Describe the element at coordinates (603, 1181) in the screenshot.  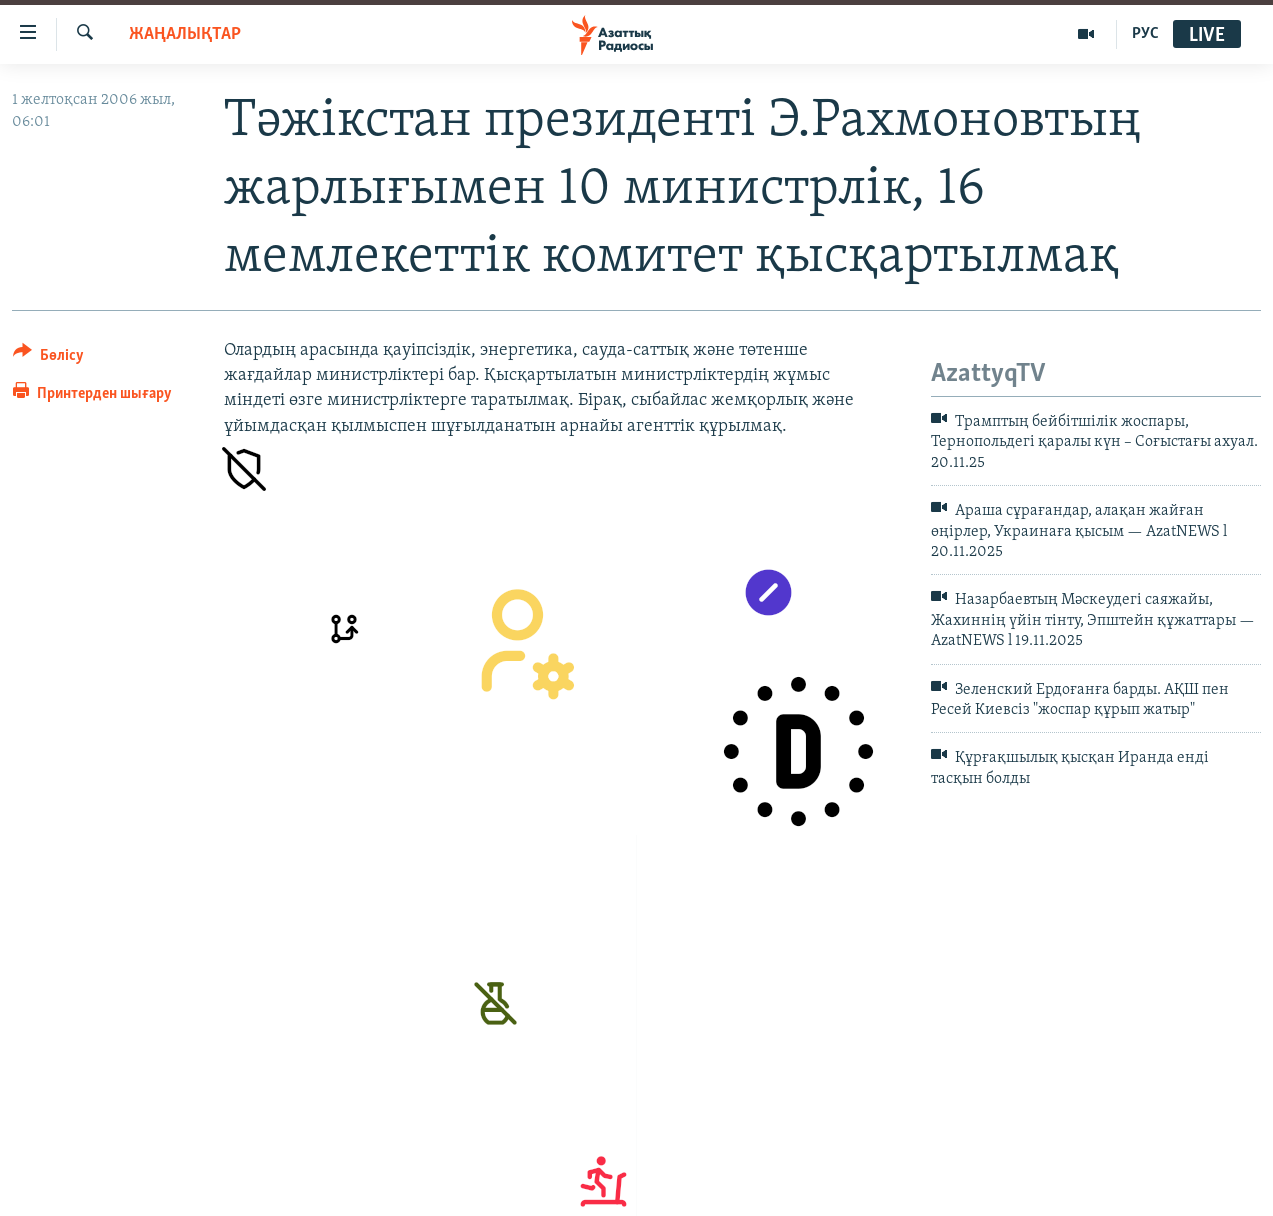
I see `access fitness or workout tracking features` at that location.